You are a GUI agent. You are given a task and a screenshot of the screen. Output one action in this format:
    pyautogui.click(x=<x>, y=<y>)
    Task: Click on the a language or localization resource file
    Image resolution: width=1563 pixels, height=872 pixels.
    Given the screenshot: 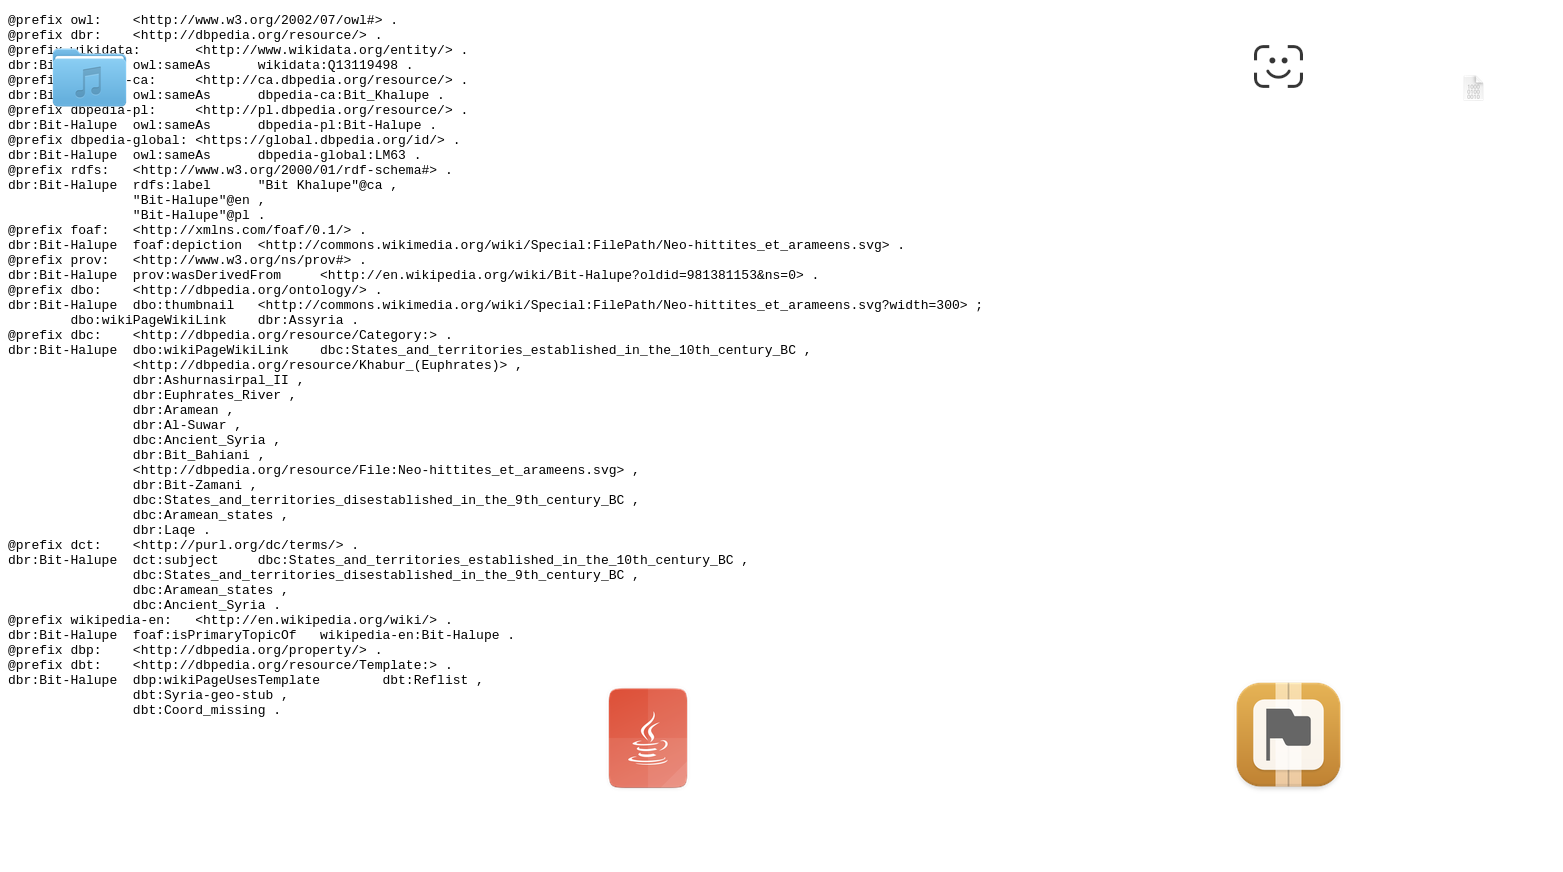 What is the action you would take?
    pyautogui.click(x=1288, y=736)
    